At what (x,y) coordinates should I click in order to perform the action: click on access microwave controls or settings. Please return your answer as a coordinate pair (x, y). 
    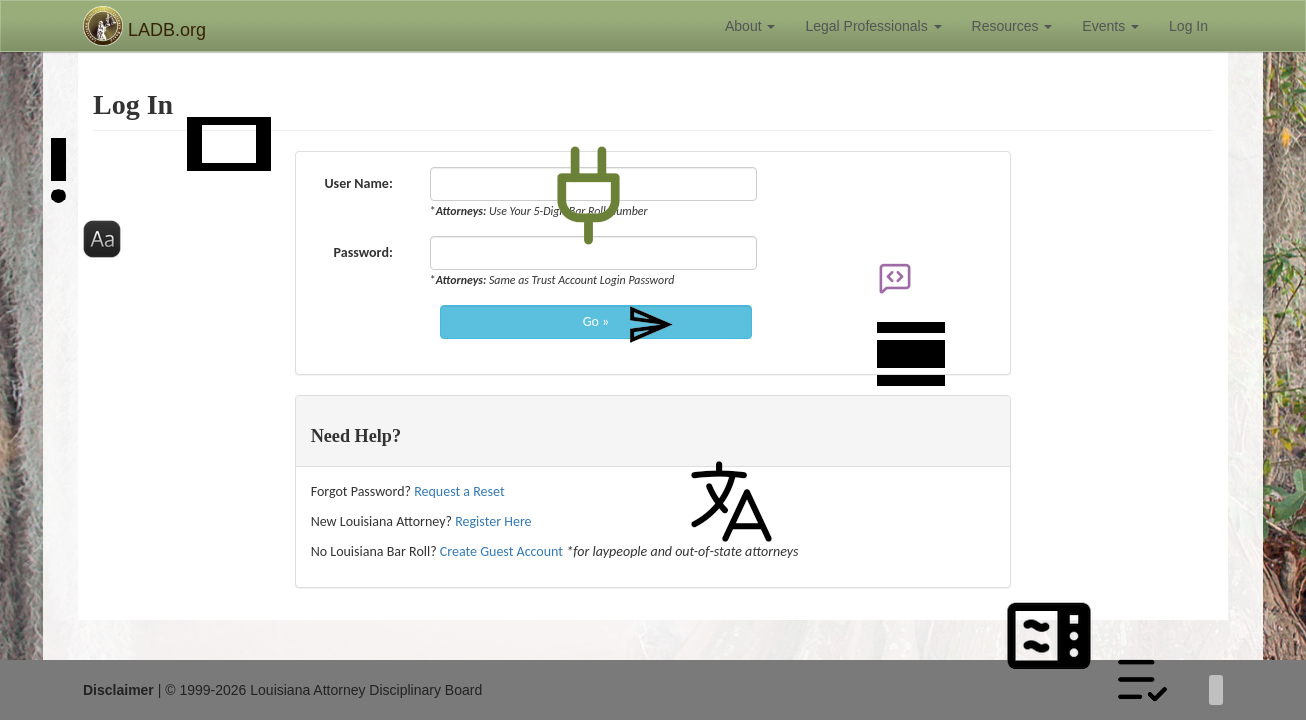
    Looking at the image, I should click on (1049, 636).